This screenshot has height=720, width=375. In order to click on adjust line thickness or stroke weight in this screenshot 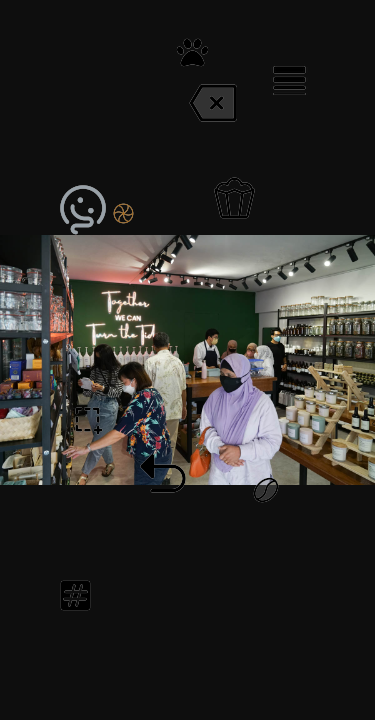, I will do `click(289, 80)`.